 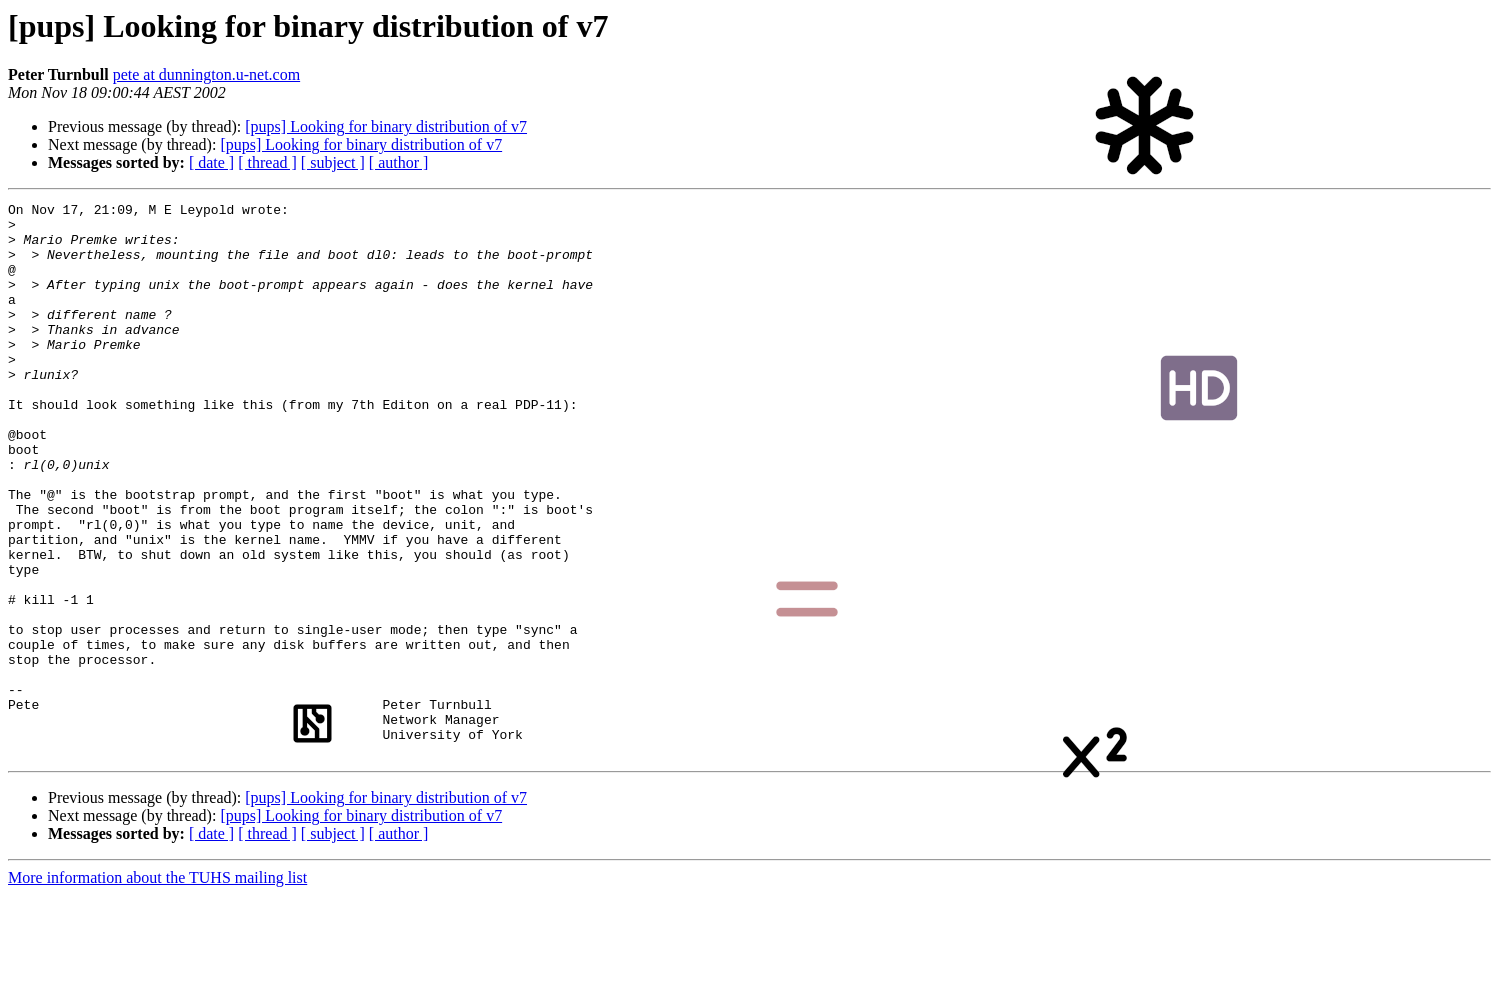 I want to click on activate cooling or air conditioning mode, so click(x=1144, y=125).